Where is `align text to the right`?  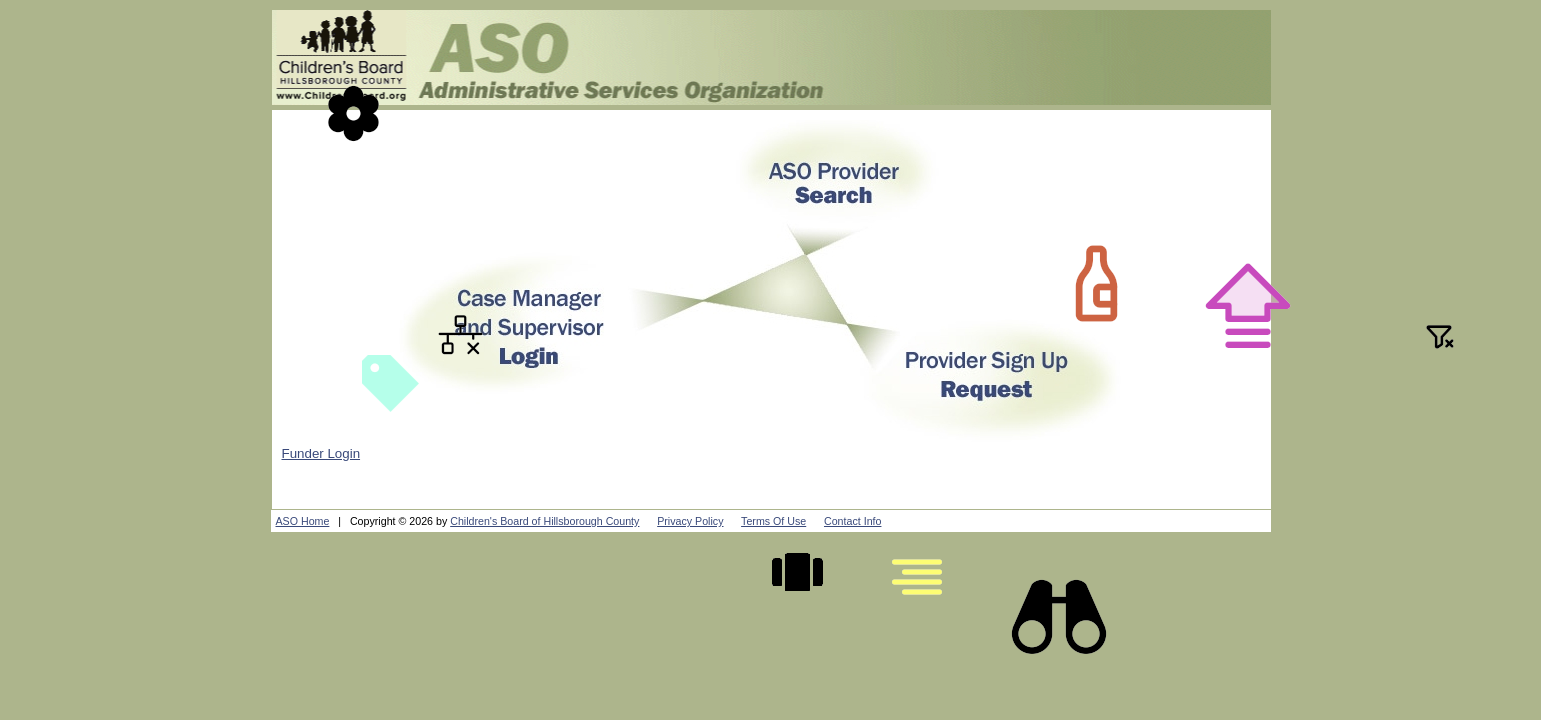
align text to the right is located at coordinates (917, 577).